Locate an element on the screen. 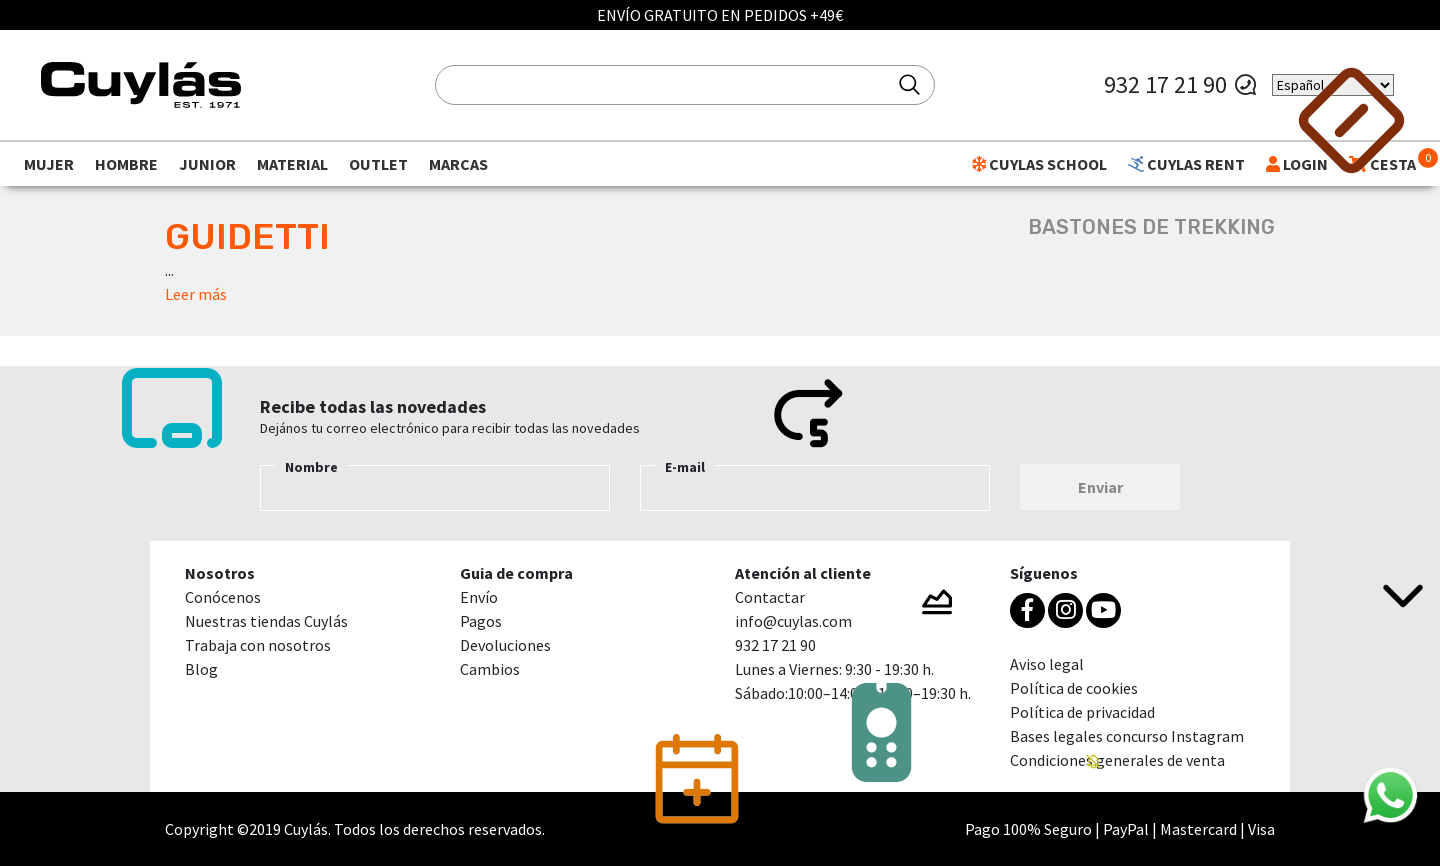  add a new calendar event is located at coordinates (697, 782).